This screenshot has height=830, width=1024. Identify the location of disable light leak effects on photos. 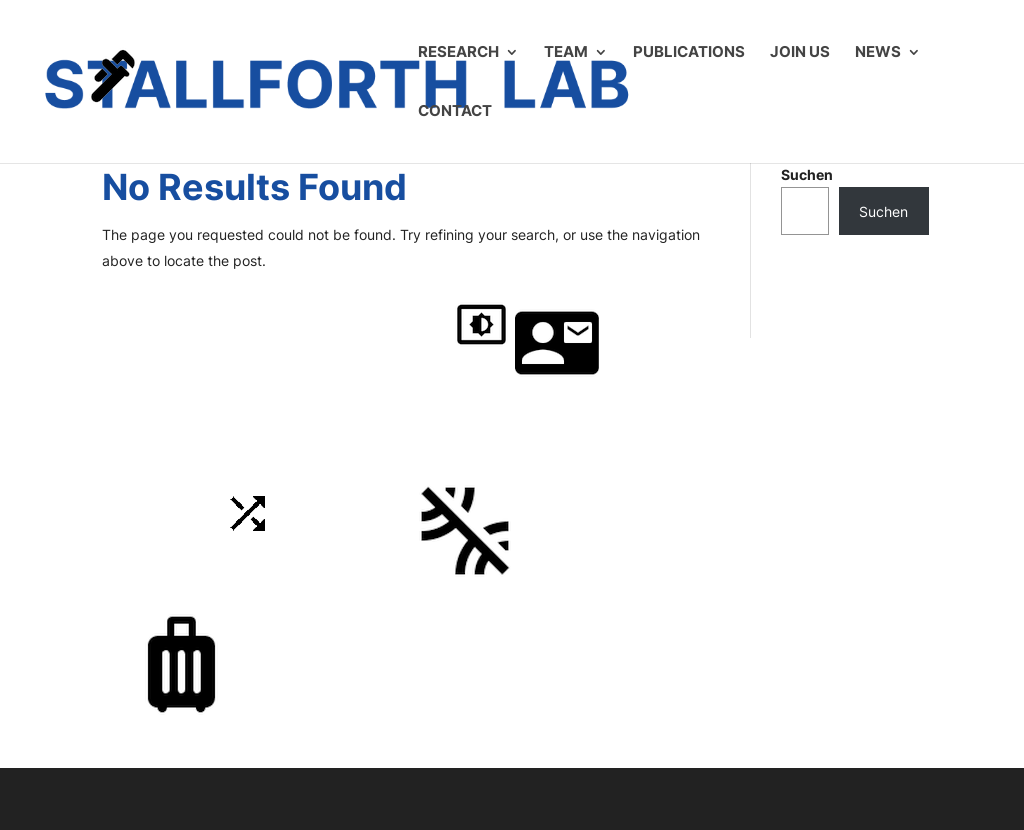
(465, 531).